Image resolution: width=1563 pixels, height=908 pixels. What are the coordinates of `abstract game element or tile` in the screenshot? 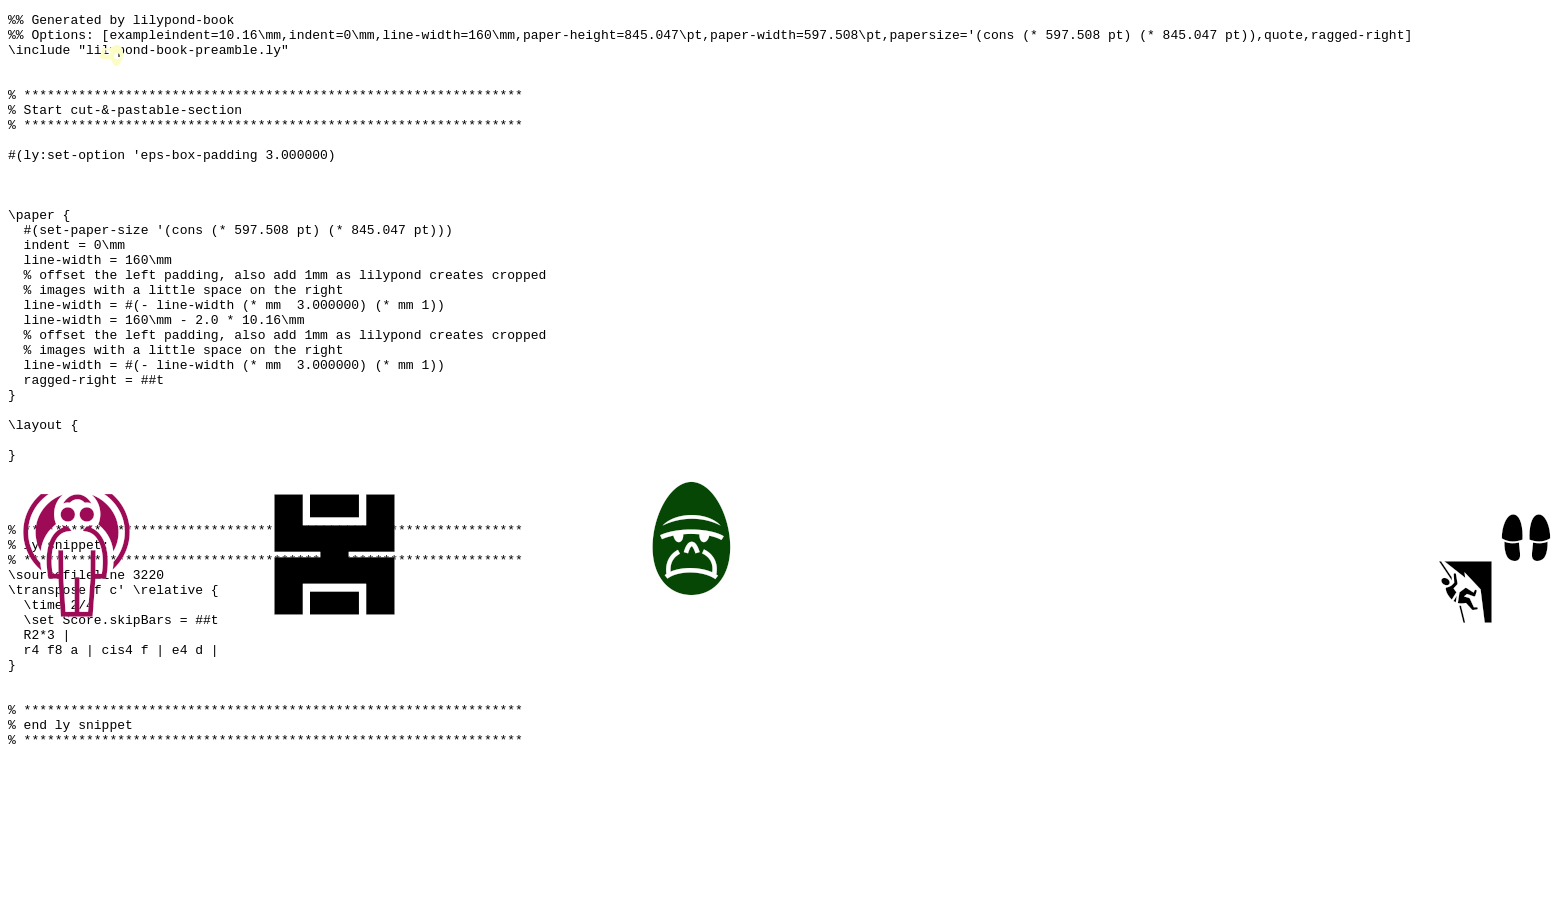 It's located at (334, 554).